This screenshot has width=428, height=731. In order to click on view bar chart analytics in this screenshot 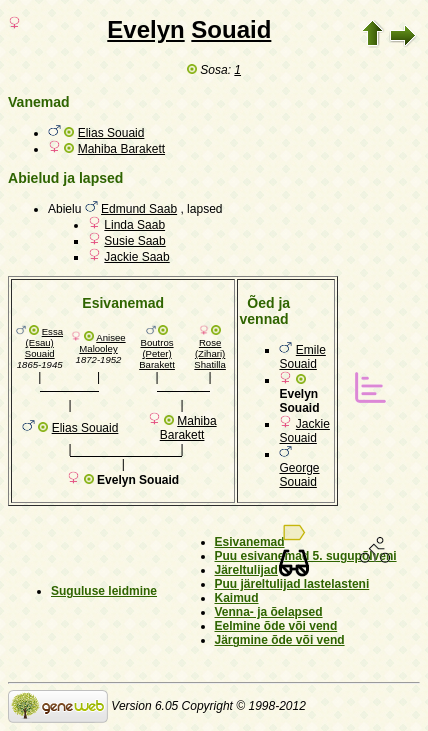, I will do `click(370, 387)`.